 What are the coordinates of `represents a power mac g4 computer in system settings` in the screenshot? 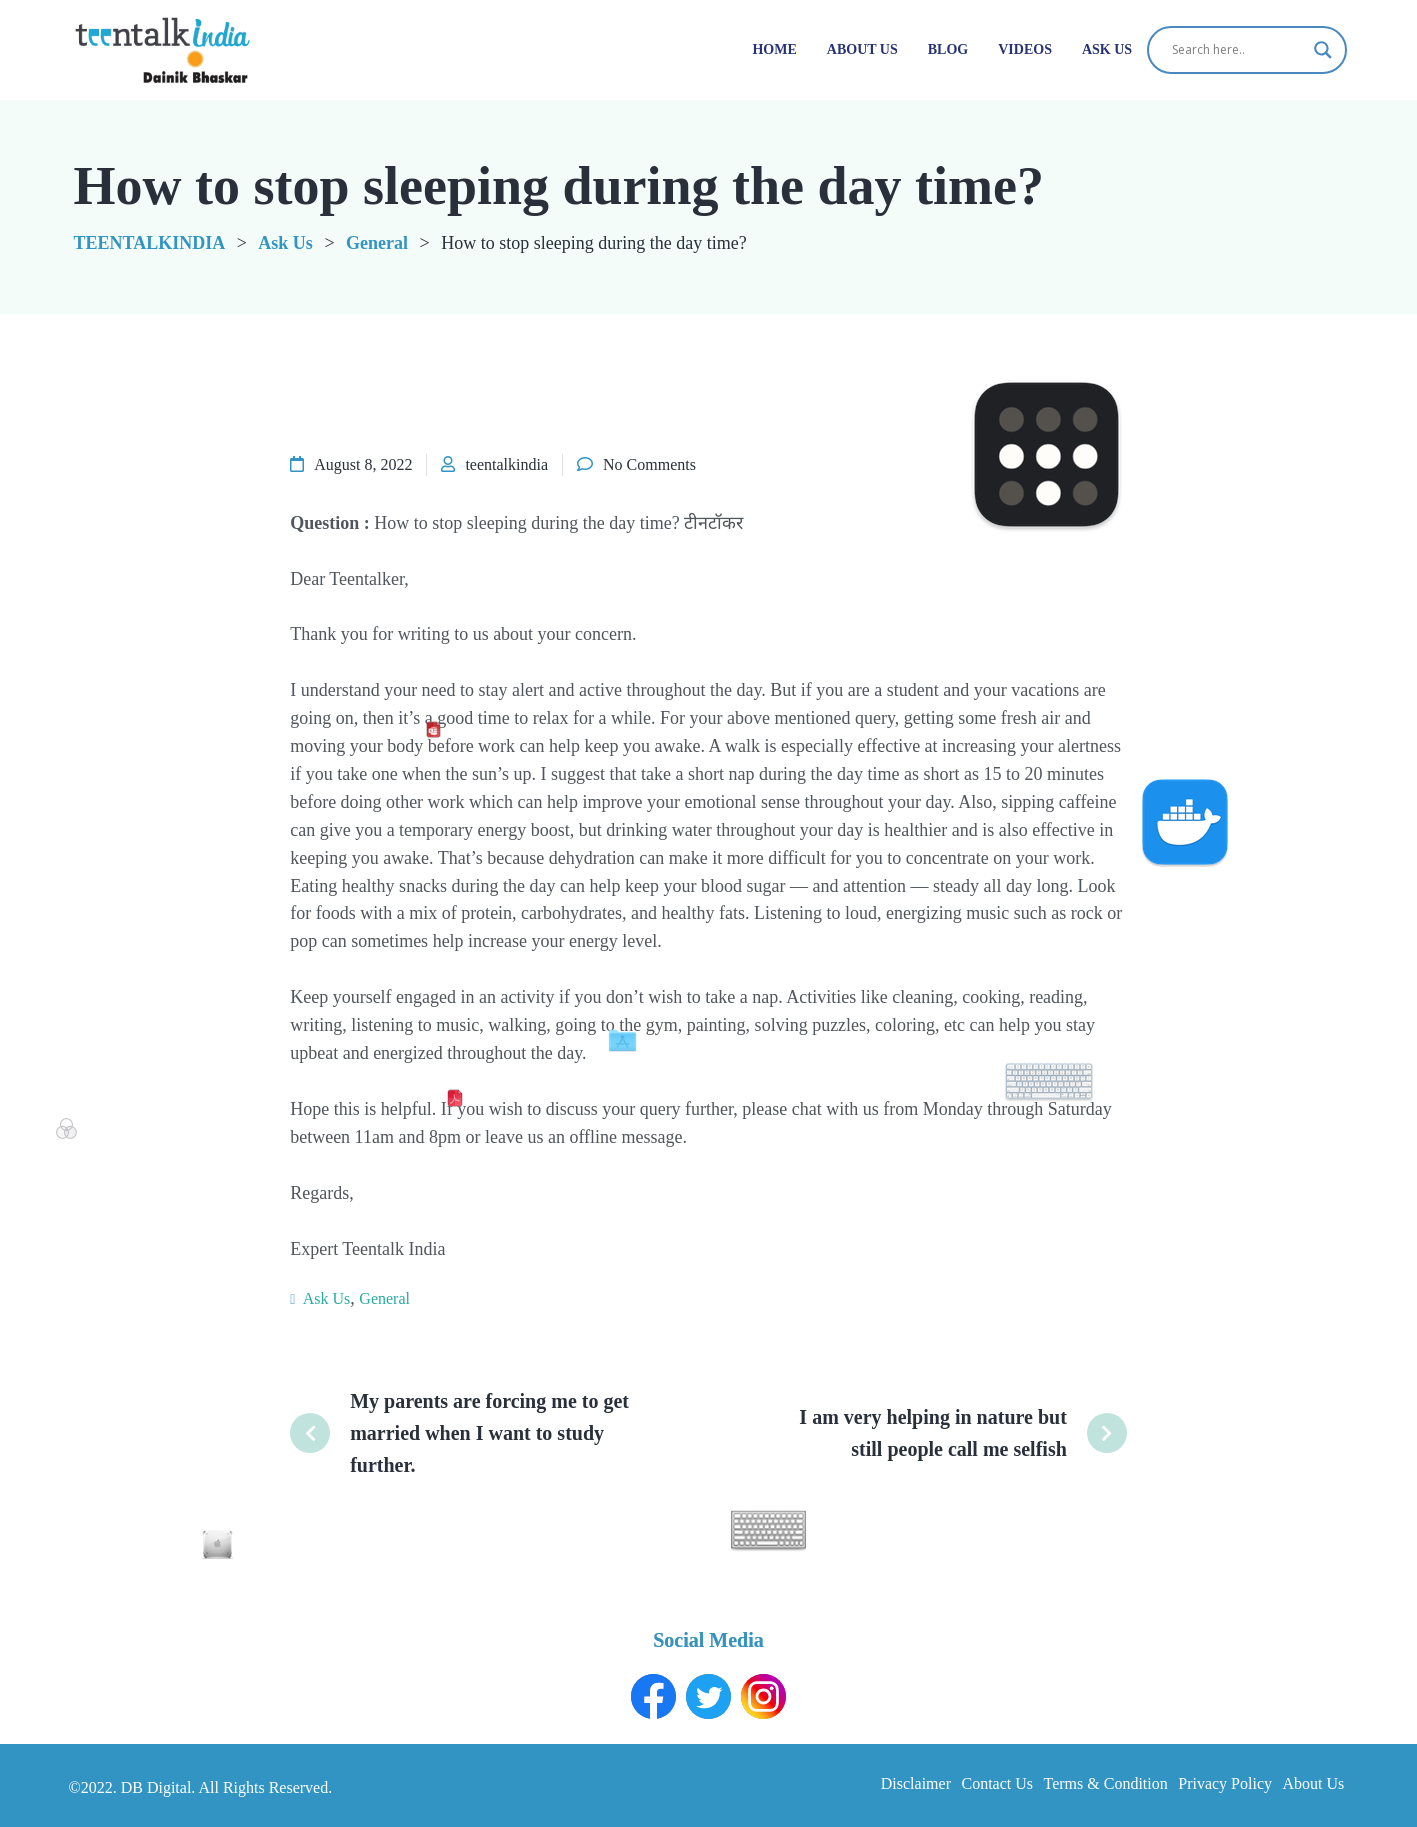 It's located at (217, 1543).